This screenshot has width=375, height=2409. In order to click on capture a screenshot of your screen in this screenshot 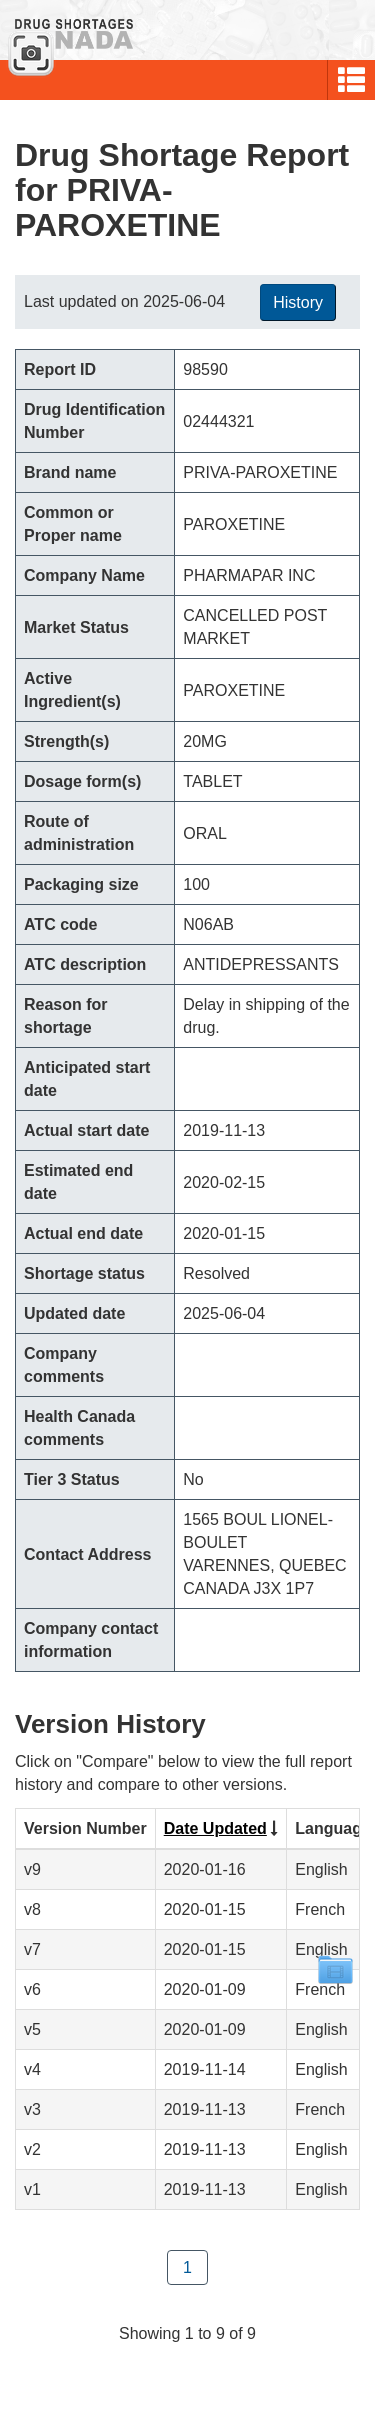, I will do `click(31, 53)`.